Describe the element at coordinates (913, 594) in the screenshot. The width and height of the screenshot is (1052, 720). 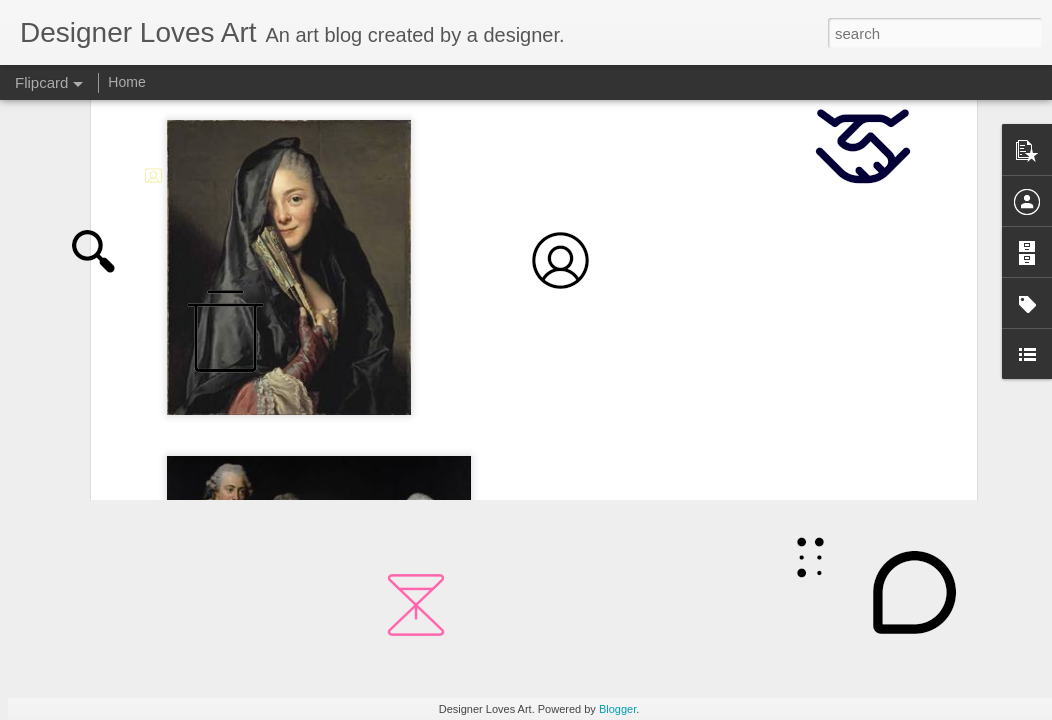
I see `open chat or messaging` at that location.